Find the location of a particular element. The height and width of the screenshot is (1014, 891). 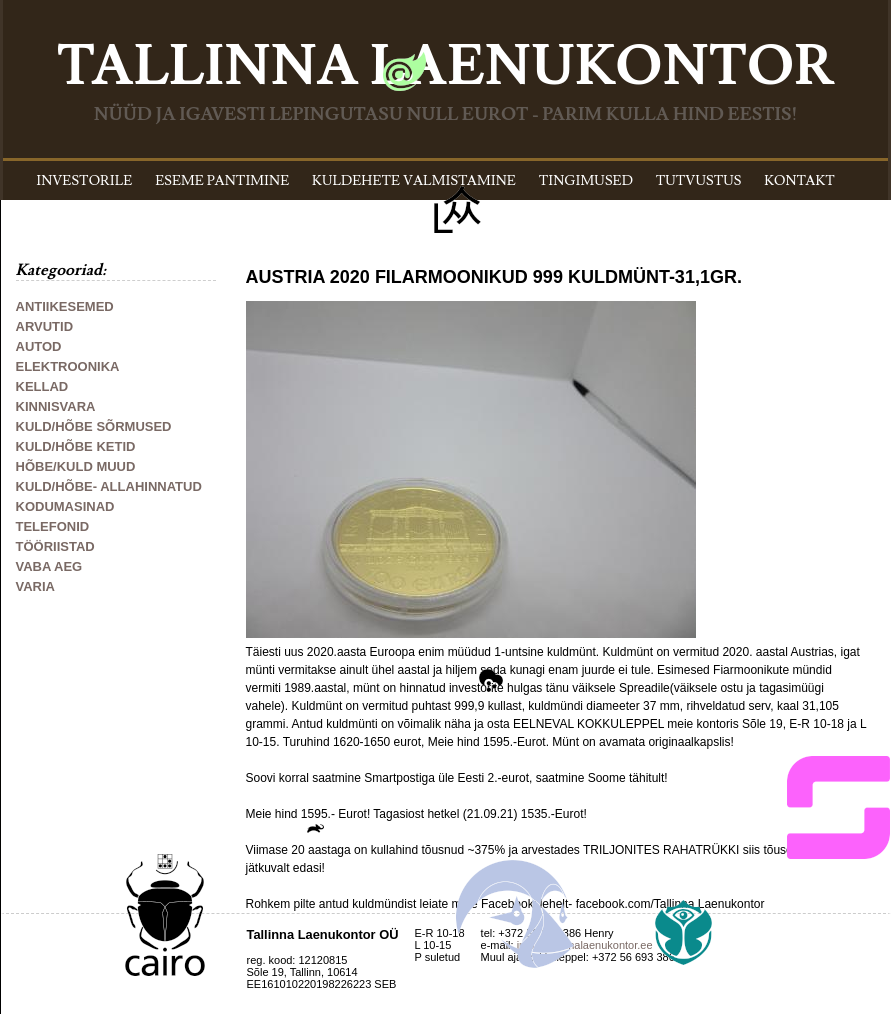

Blazor framework logo is located at coordinates (404, 71).